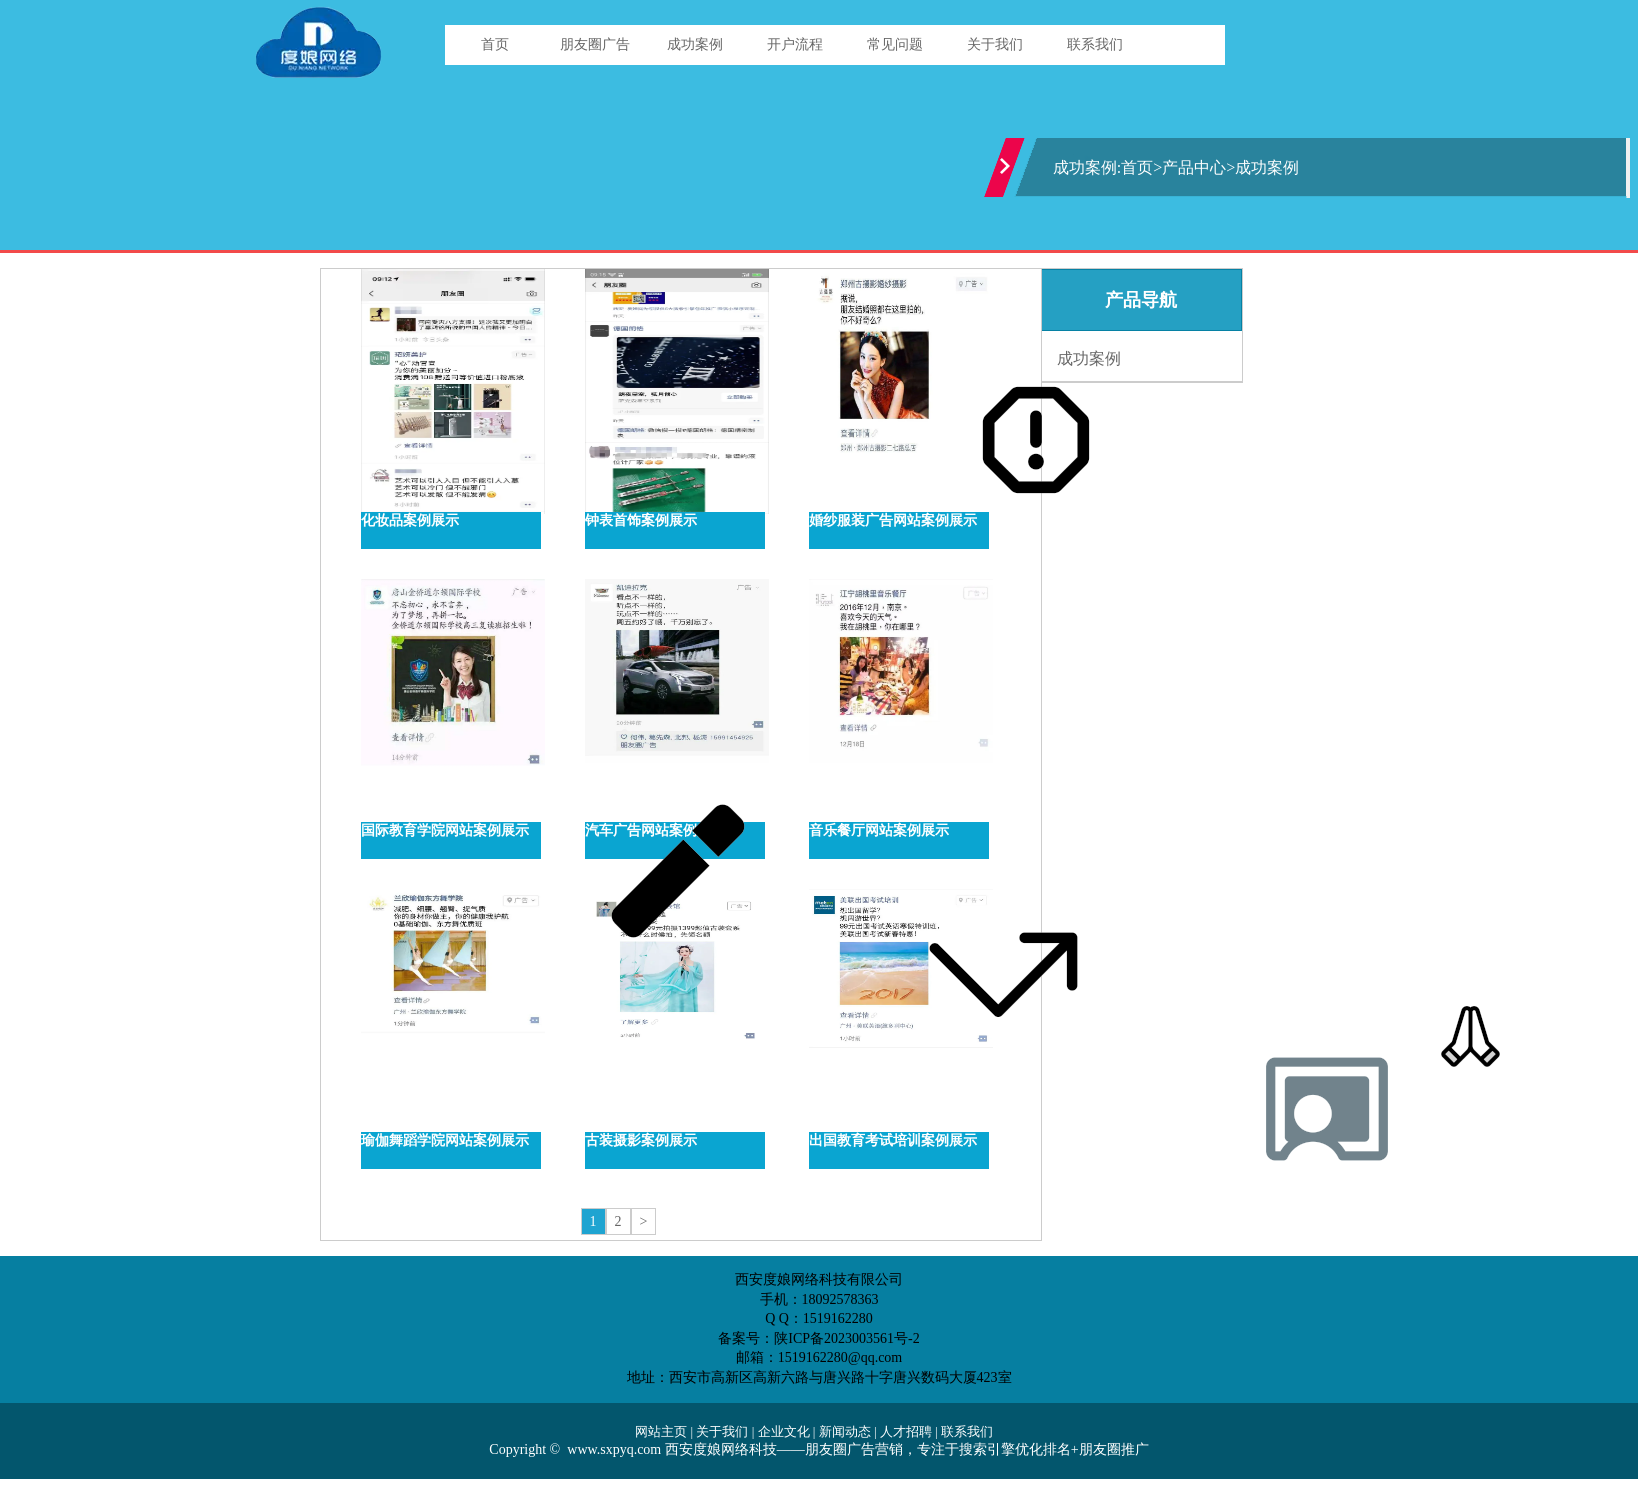 This screenshot has height=1501, width=1638. I want to click on access prayer or meditation features, so click(1470, 1037).